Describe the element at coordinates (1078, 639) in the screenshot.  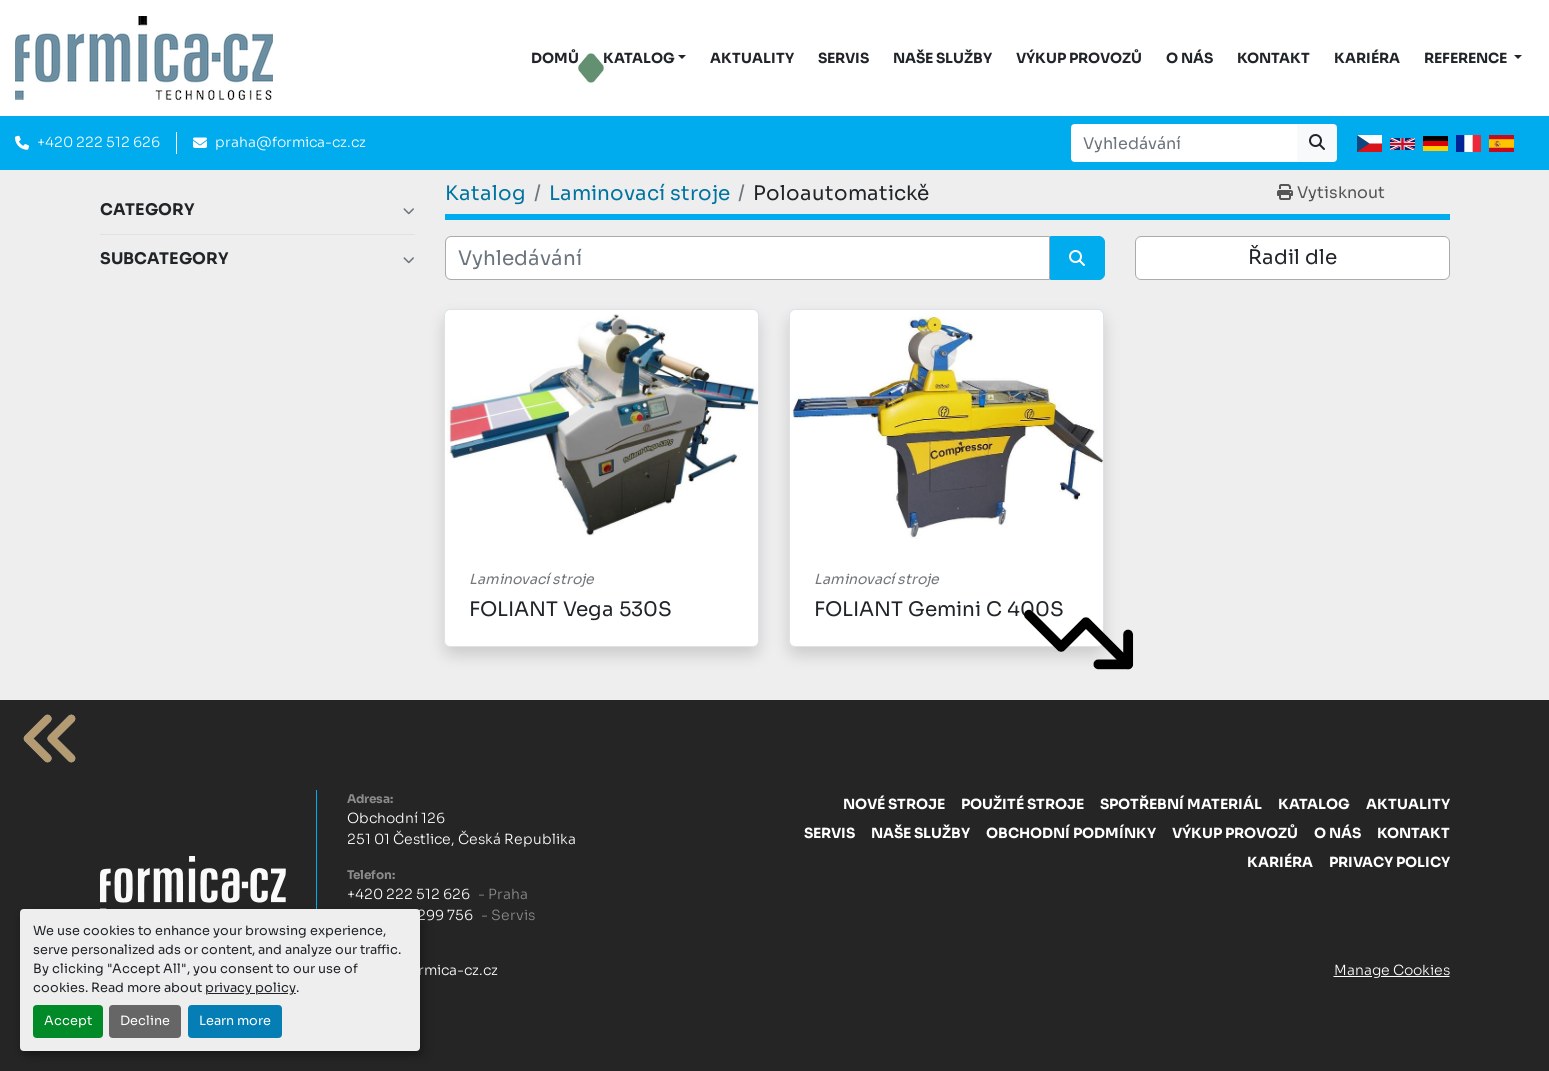
I see `indicates a declining trend or decrease in value` at that location.